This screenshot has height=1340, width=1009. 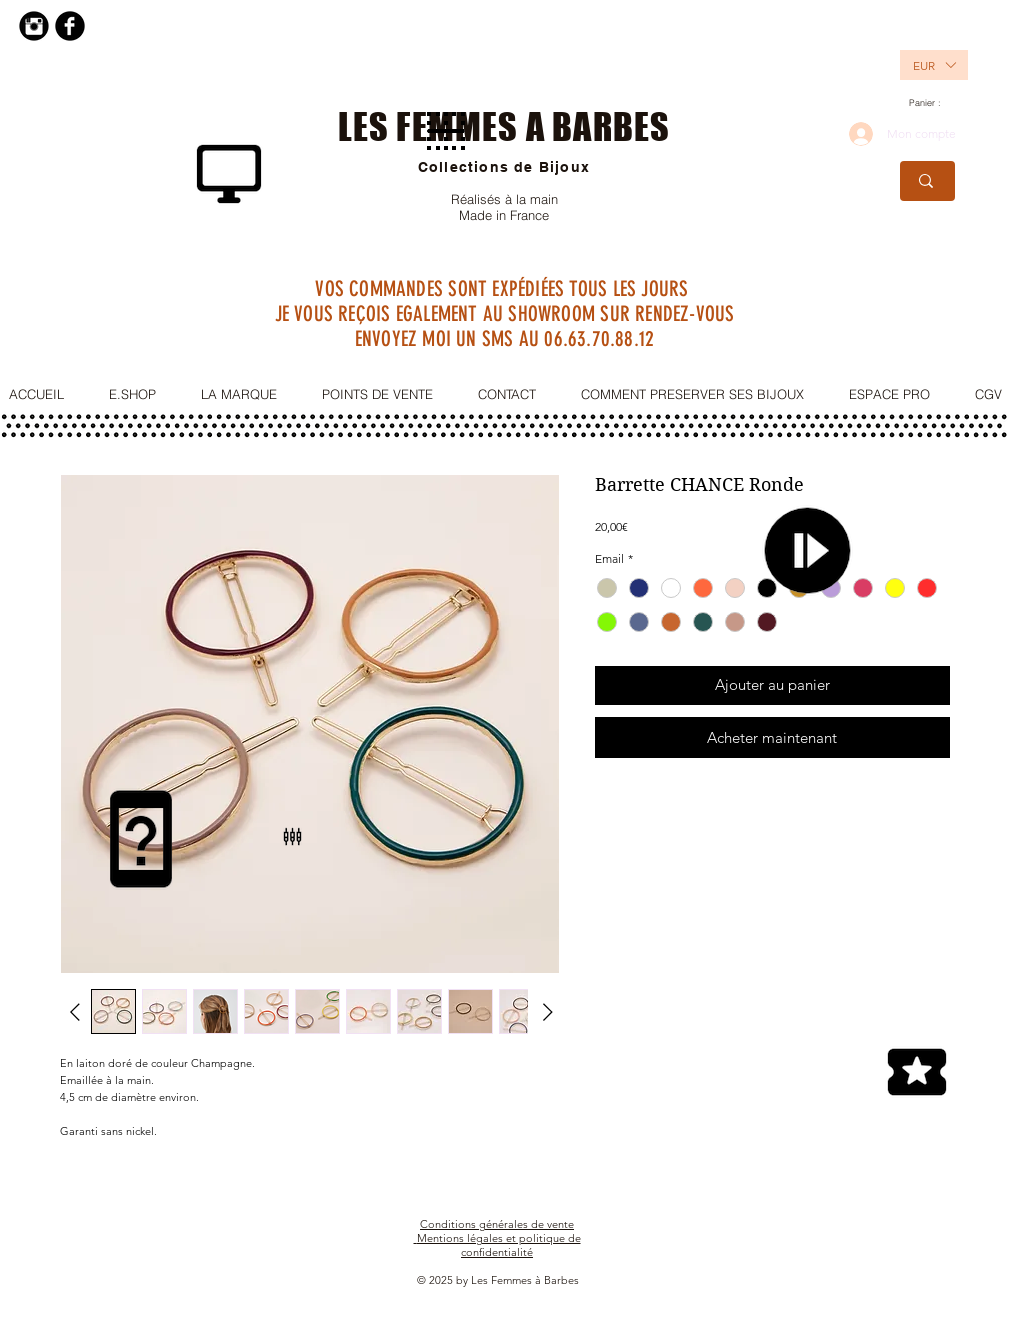 What do you see at coordinates (807, 550) in the screenshot?
I see `skip to next track or media item` at bounding box center [807, 550].